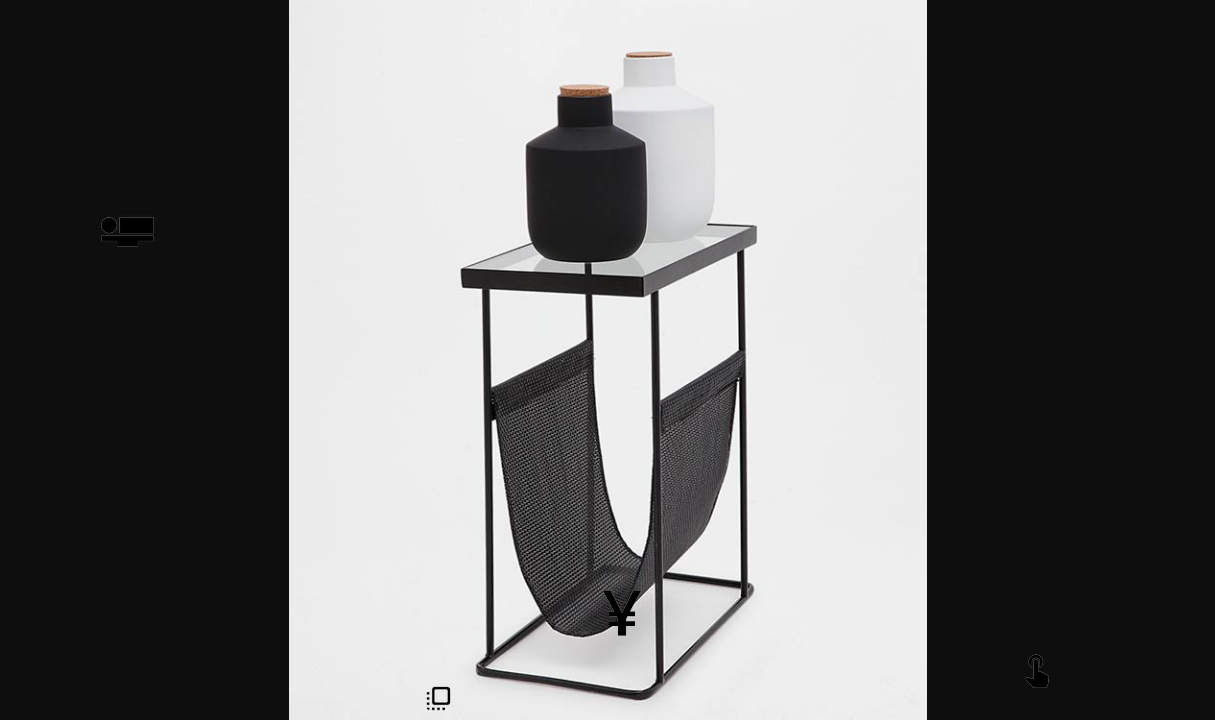 The width and height of the screenshot is (1215, 720). Describe the element at coordinates (127, 230) in the screenshot. I see `select flat bed seat option for flight` at that location.